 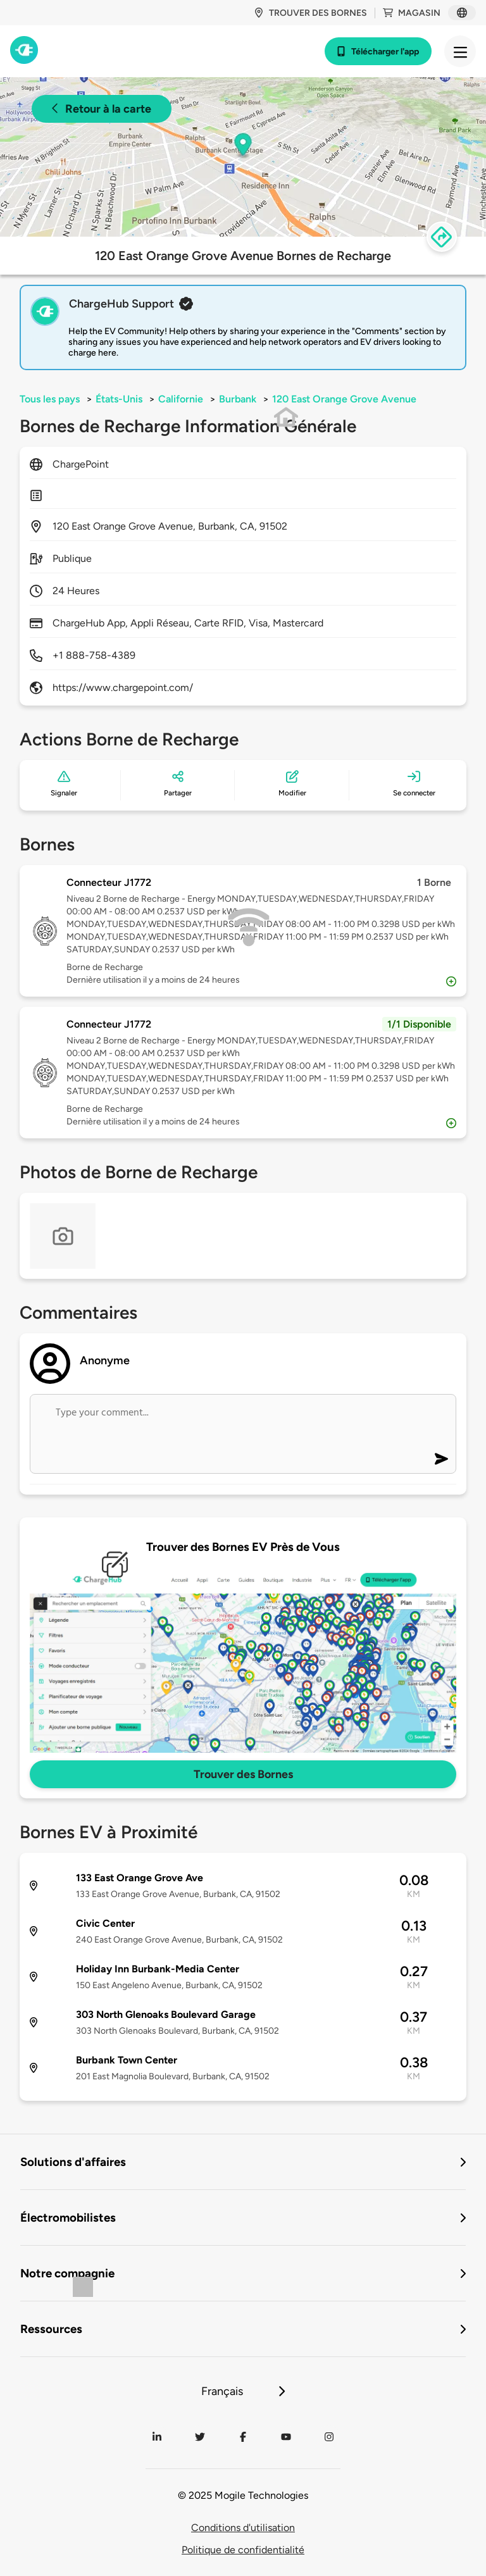 What do you see at coordinates (286, 418) in the screenshot?
I see `navigate to home screen` at bounding box center [286, 418].